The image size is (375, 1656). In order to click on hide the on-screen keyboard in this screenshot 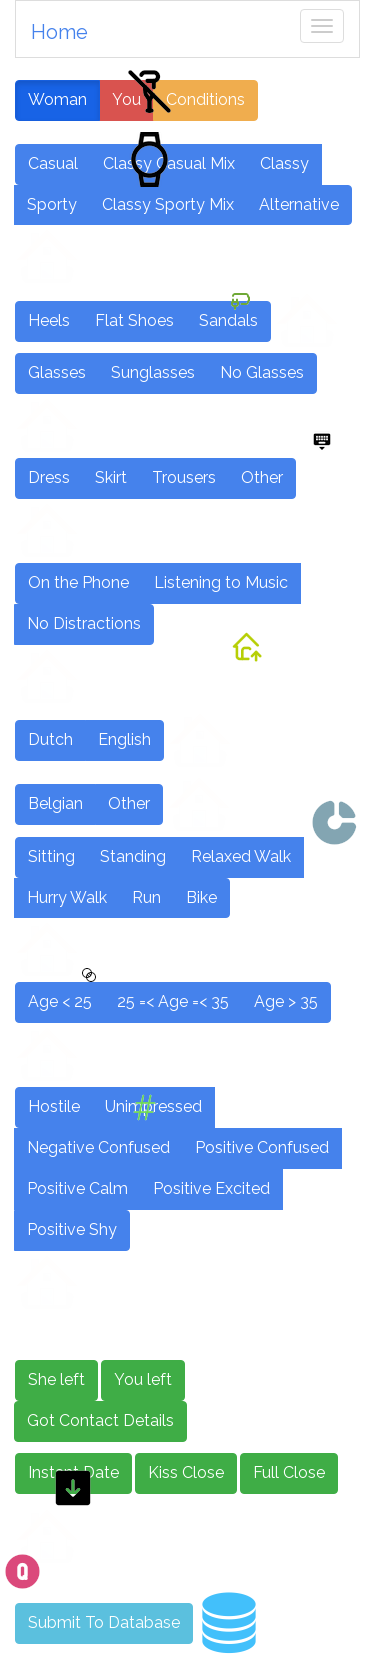, I will do `click(322, 441)`.